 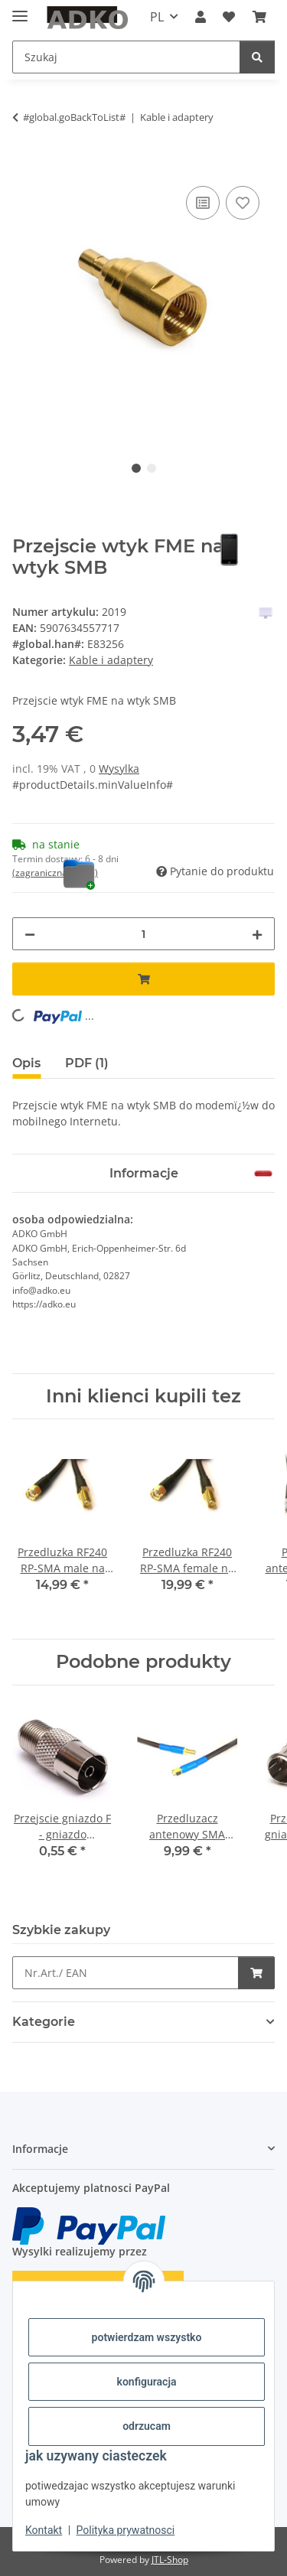 I want to click on indicates this mac in system preferences or network devices, so click(x=266, y=613).